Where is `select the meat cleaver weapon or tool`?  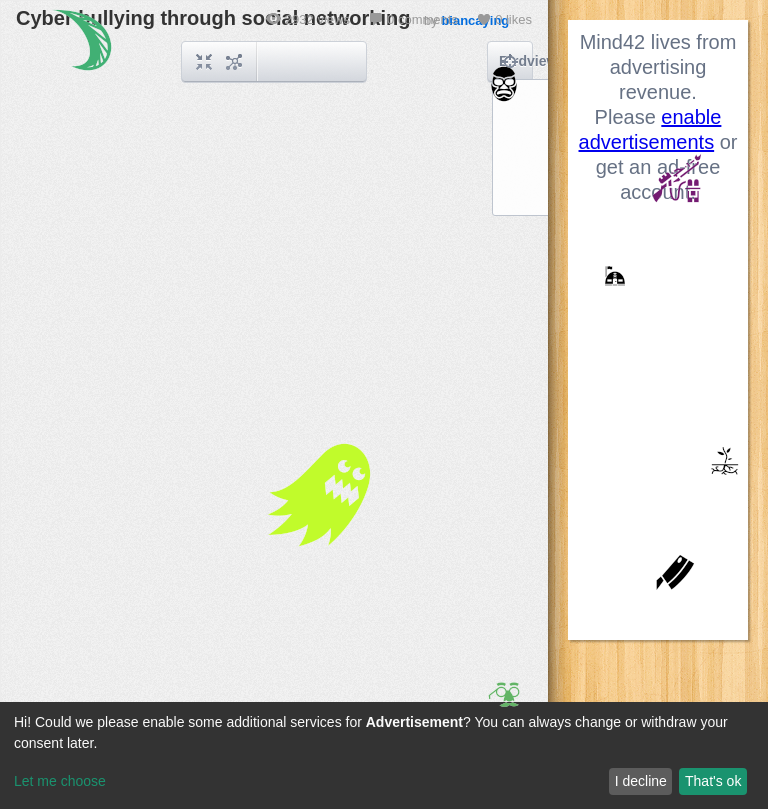
select the meat cleaver weapon or tool is located at coordinates (675, 573).